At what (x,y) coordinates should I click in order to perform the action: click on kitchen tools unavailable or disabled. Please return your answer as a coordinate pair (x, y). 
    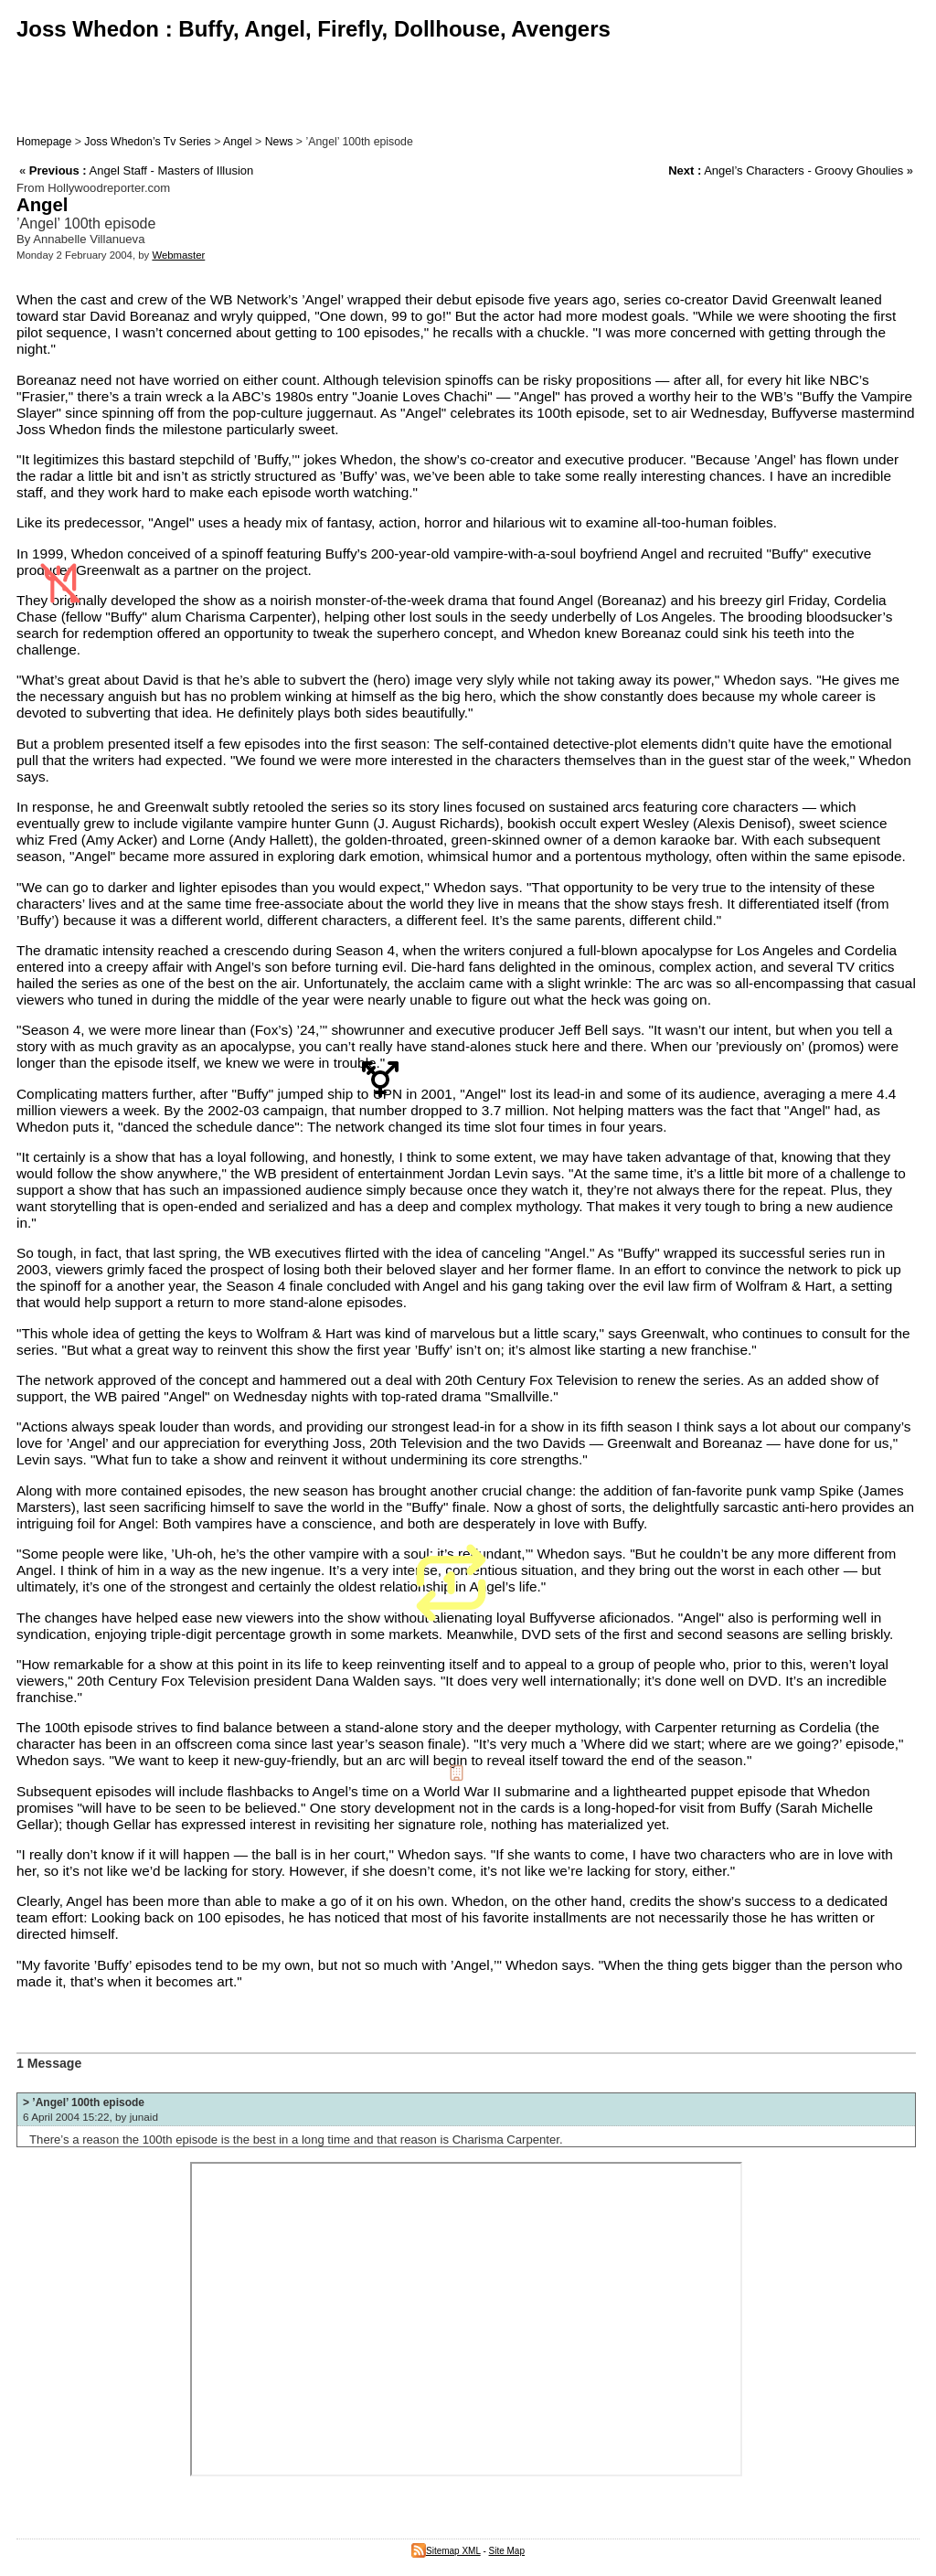
    Looking at the image, I should click on (60, 583).